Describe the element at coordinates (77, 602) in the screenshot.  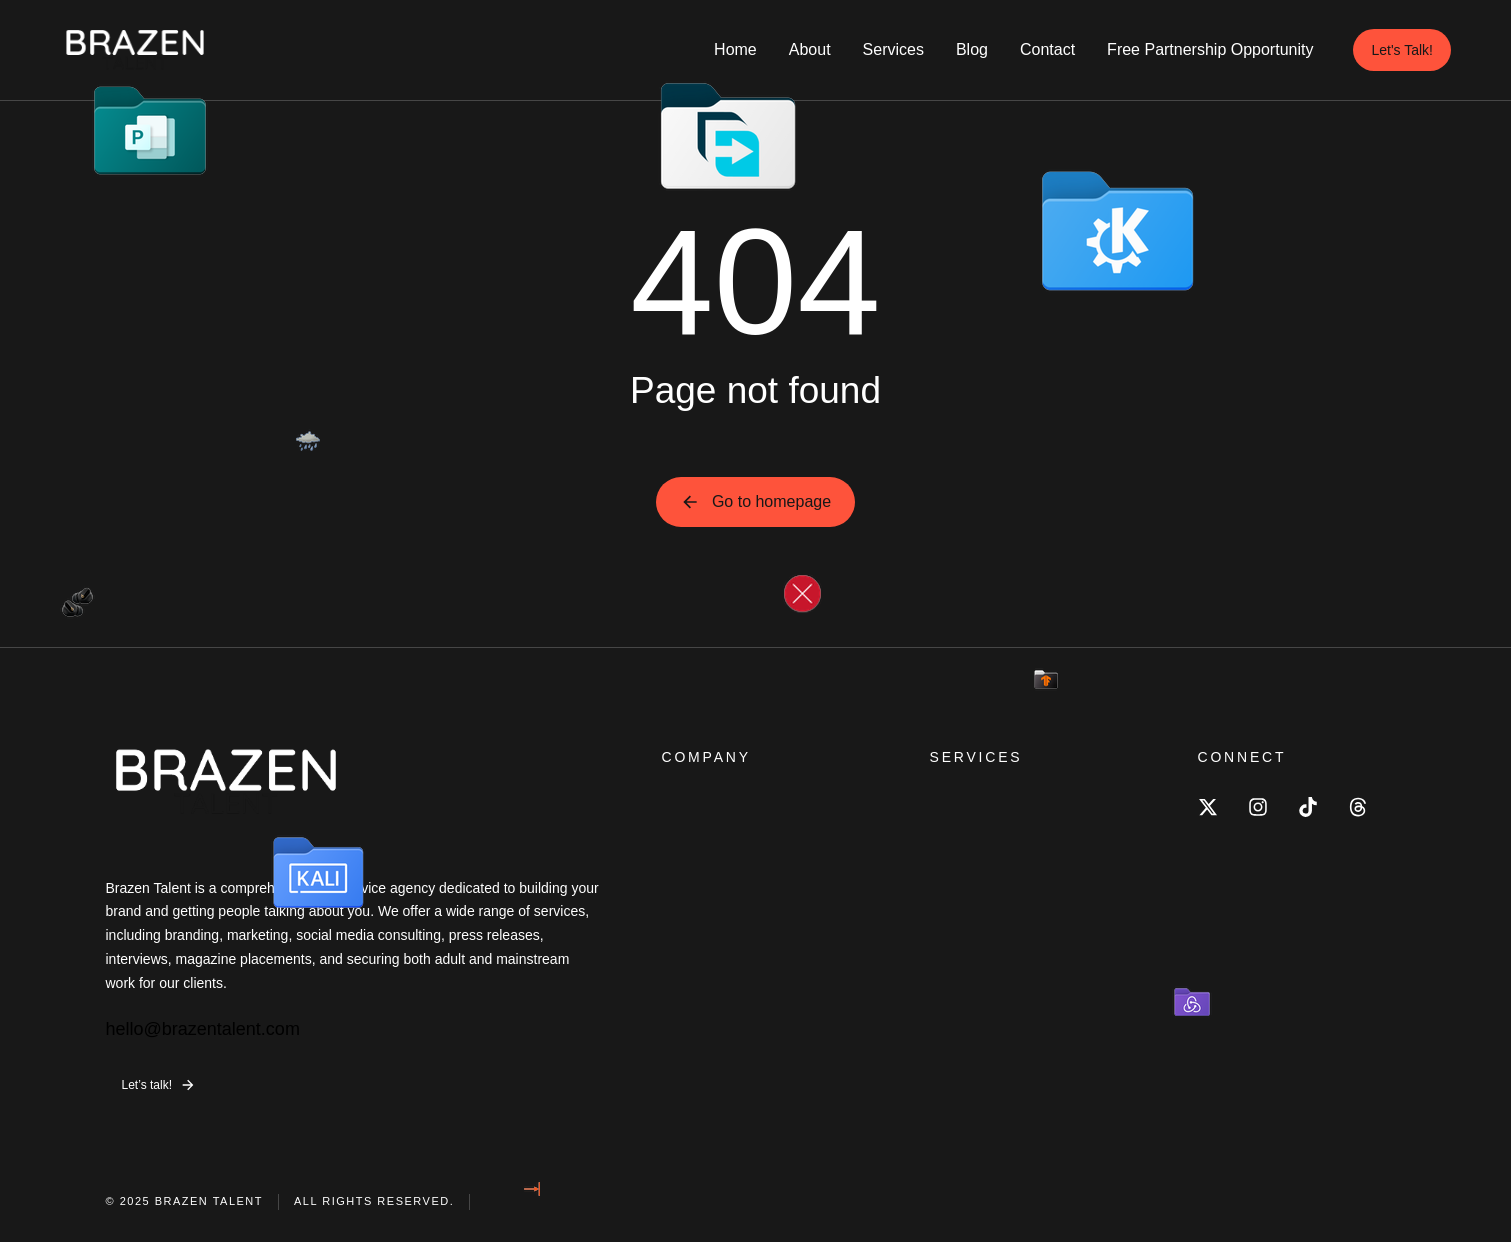
I see `connect beats wireless earbuds` at that location.